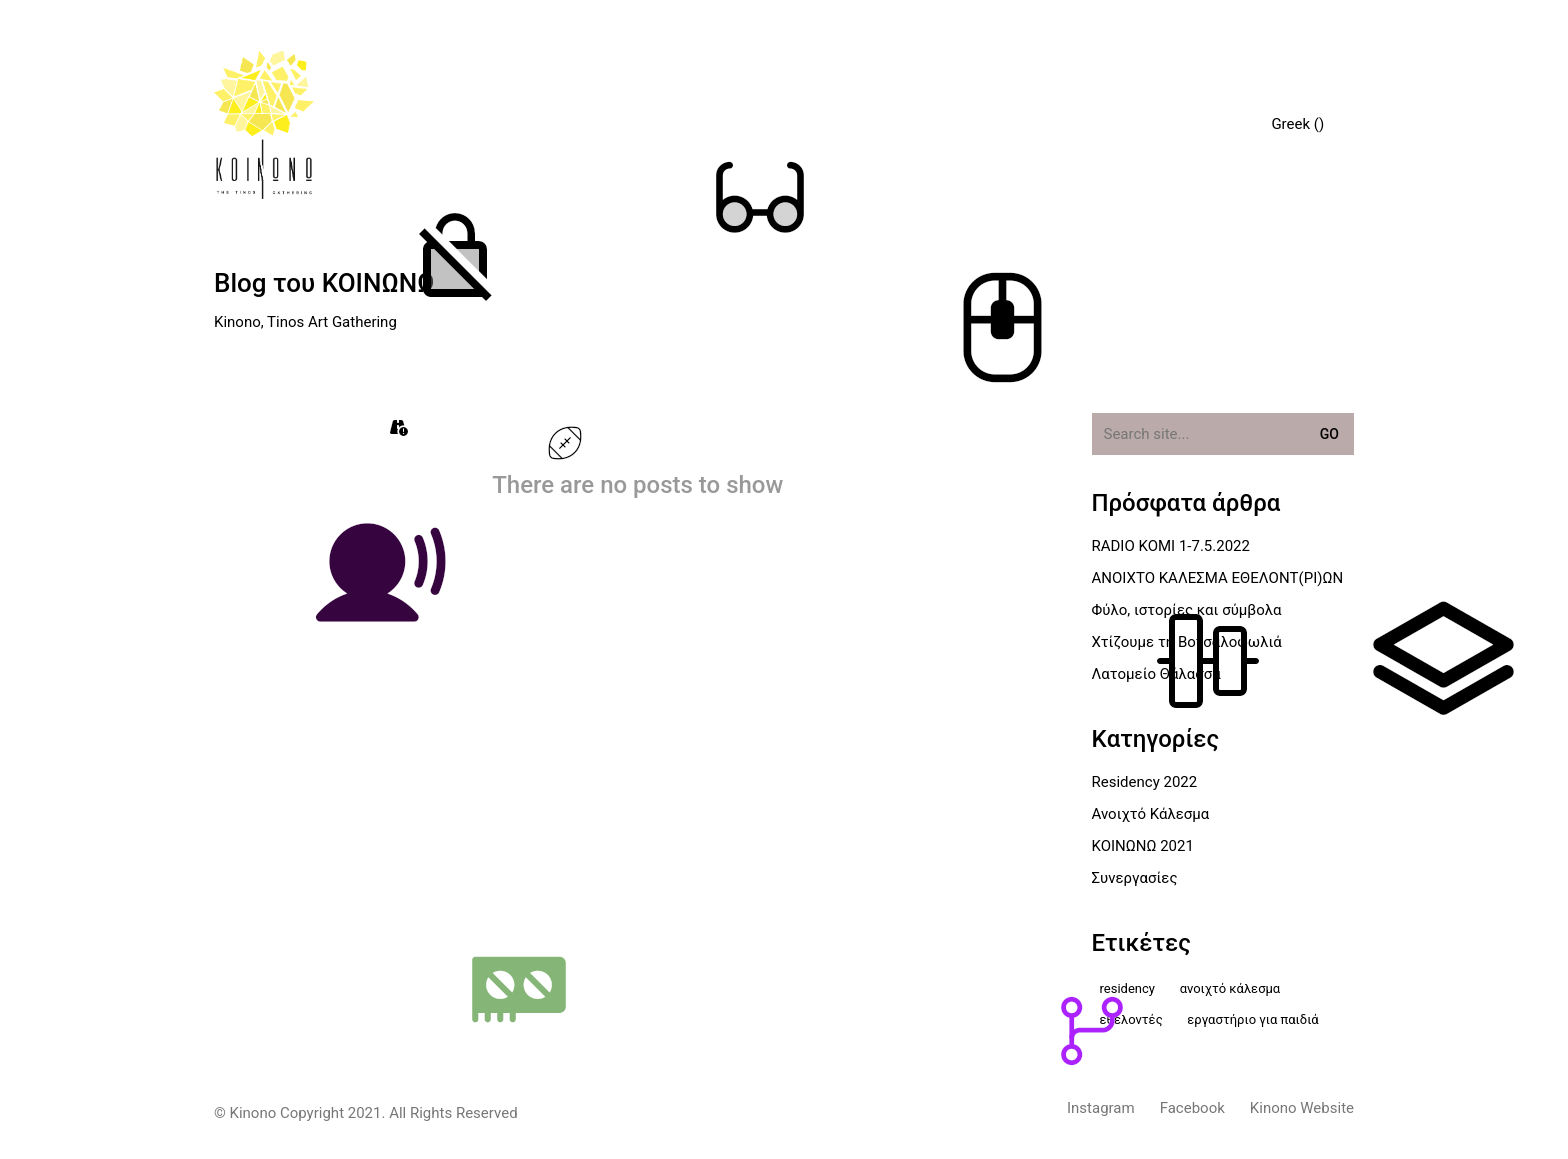 The image size is (1568, 1159). What do you see at coordinates (565, 443) in the screenshot?
I see `access sports scores and updates` at bounding box center [565, 443].